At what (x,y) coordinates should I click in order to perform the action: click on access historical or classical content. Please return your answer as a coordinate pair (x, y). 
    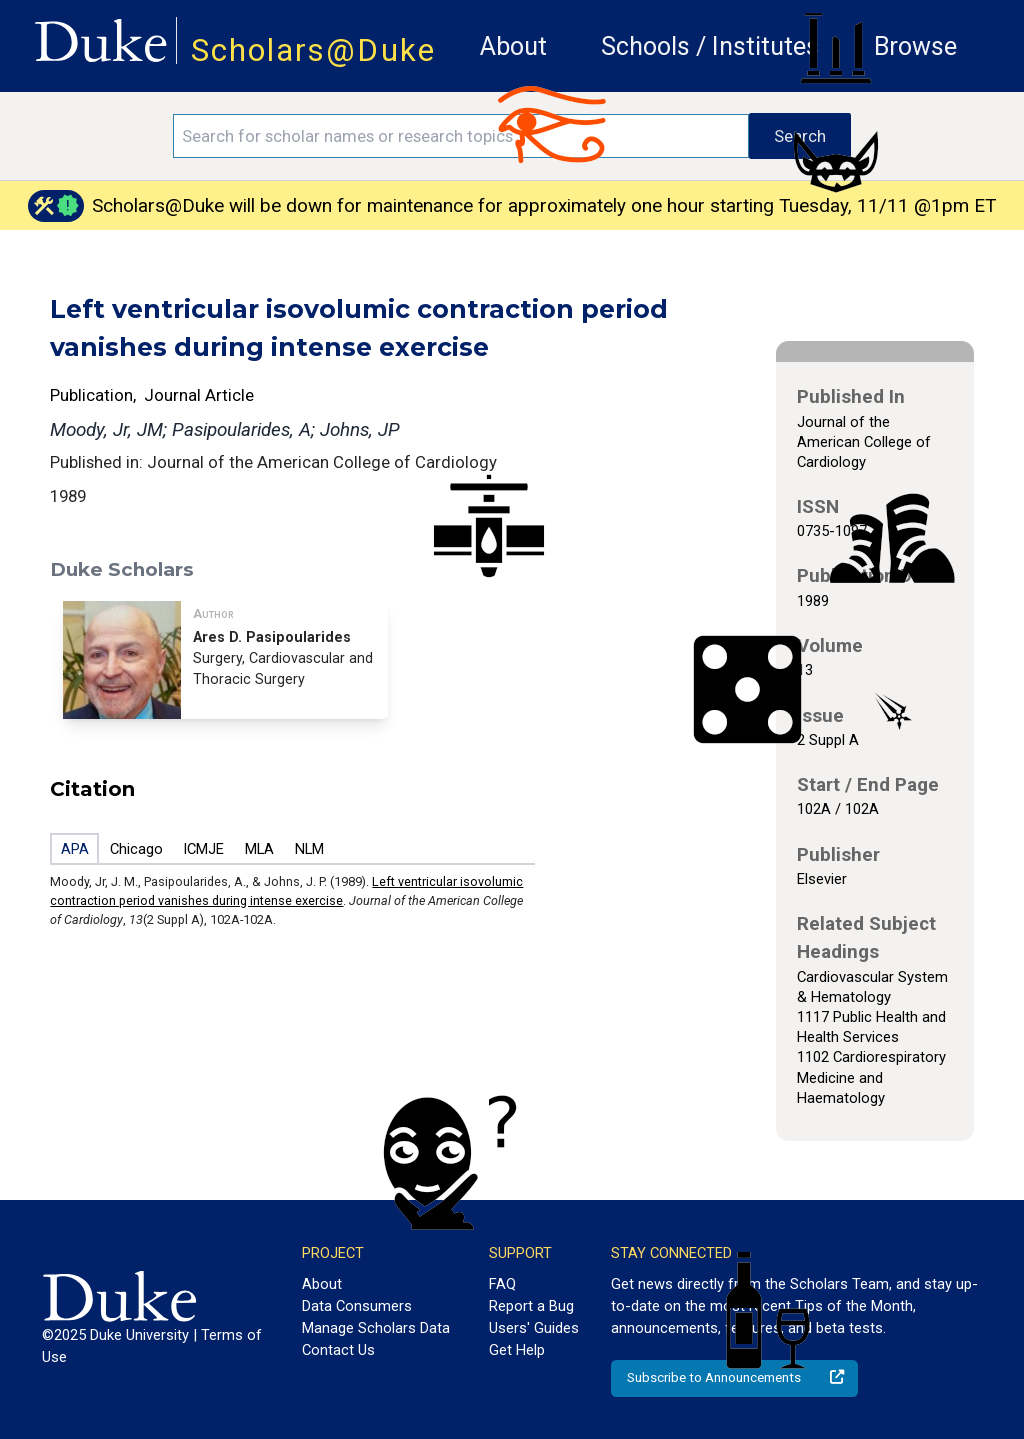
    Looking at the image, I should click on (836, 47).